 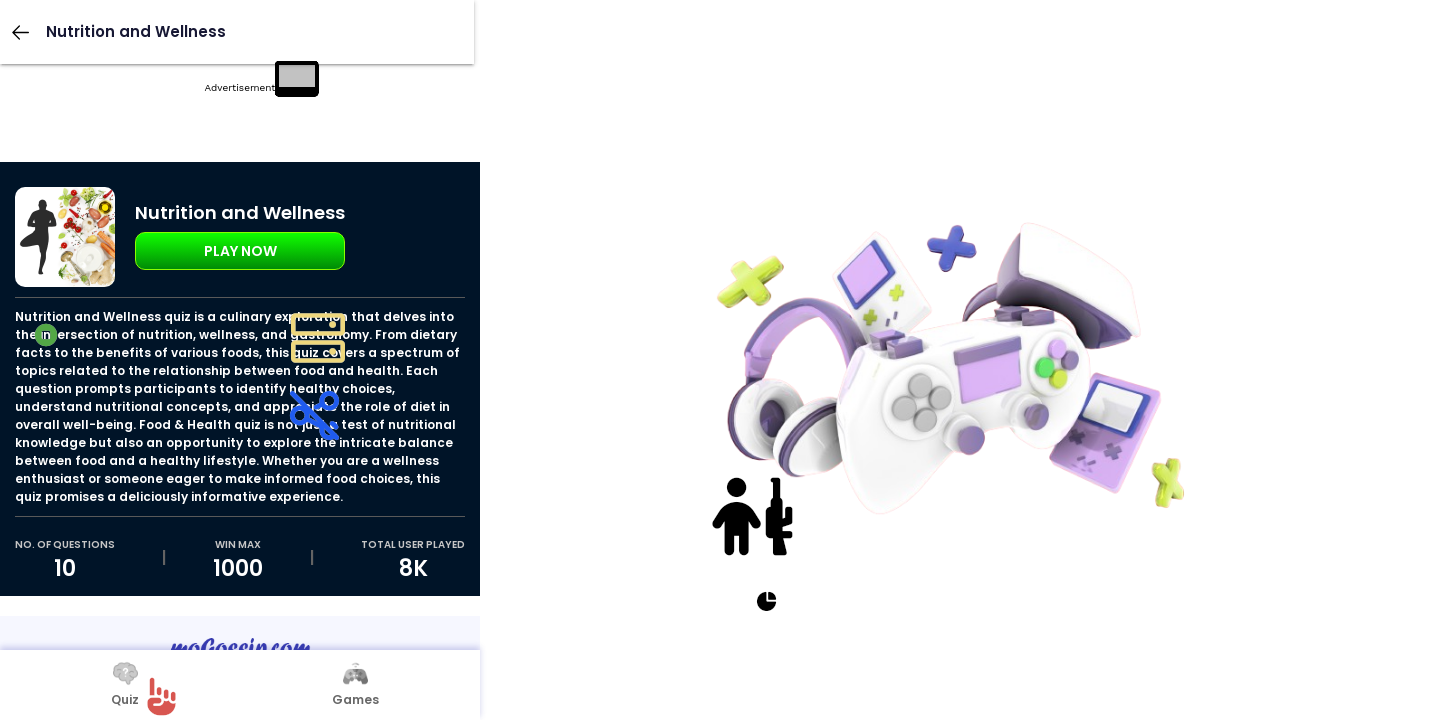 I want to click on view analytics or statistics, so click(x=766, y=601).